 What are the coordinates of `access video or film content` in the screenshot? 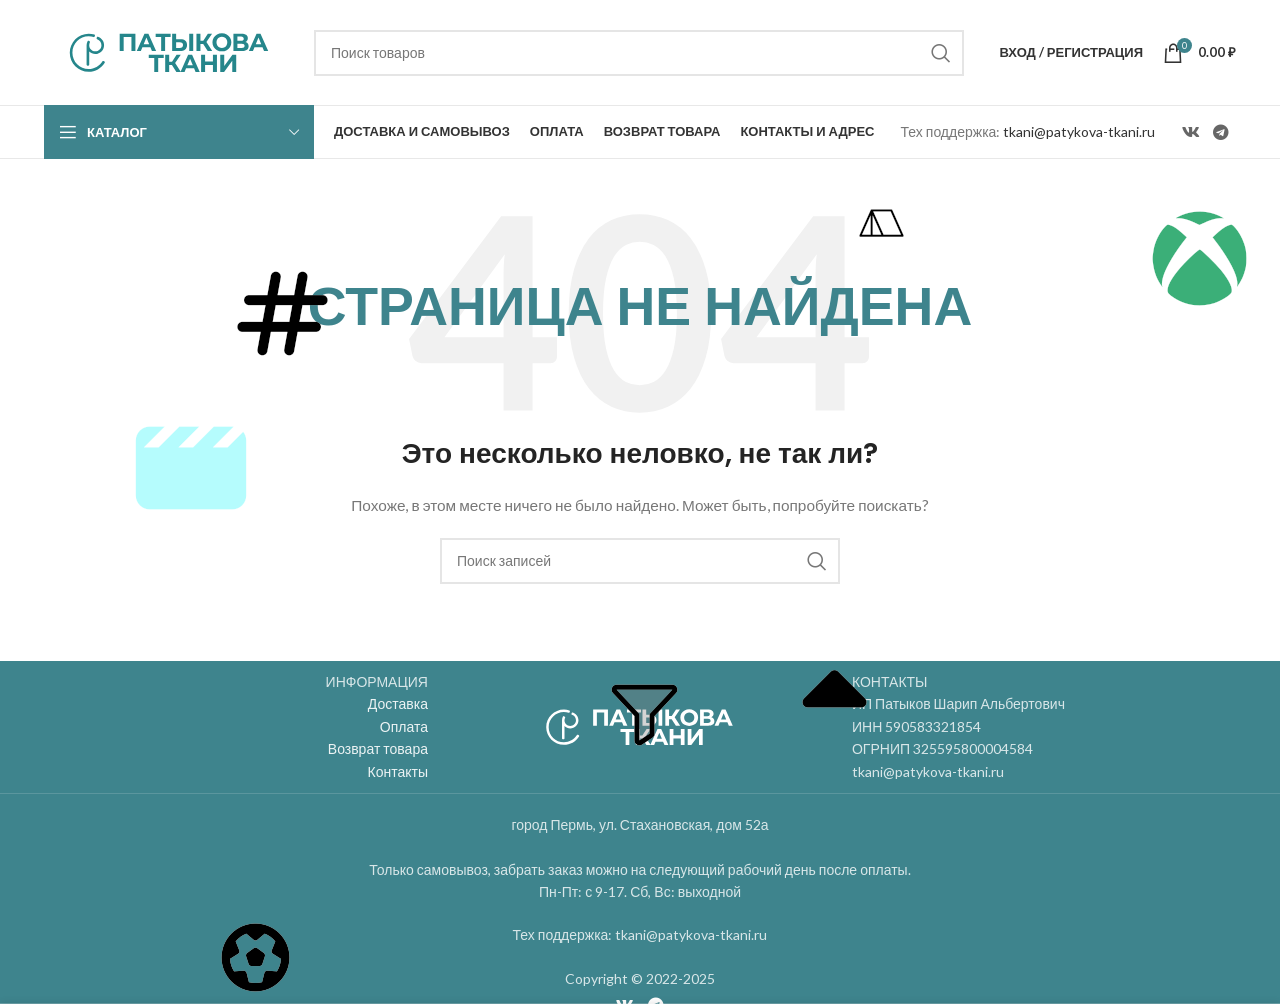 It's located at (191, 468).